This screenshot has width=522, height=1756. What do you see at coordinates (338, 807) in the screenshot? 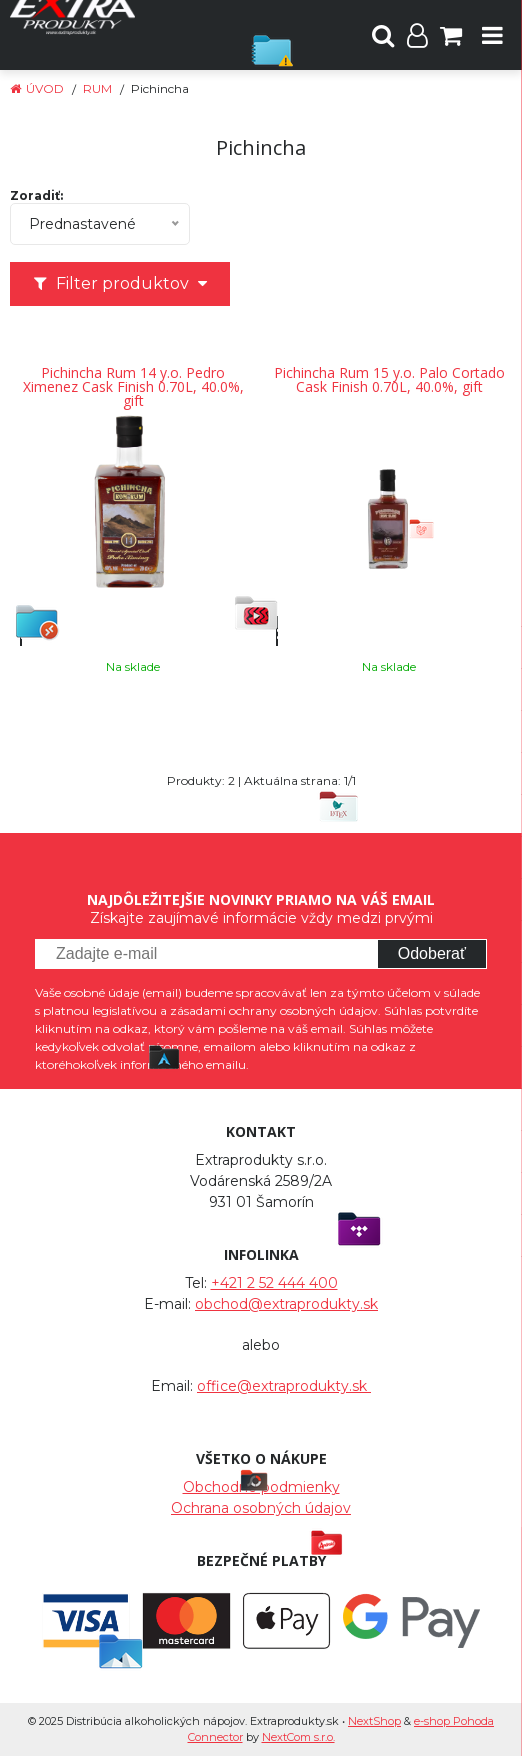
I see `open folder containing LaTeX documents` at bounding box center [338, 807].